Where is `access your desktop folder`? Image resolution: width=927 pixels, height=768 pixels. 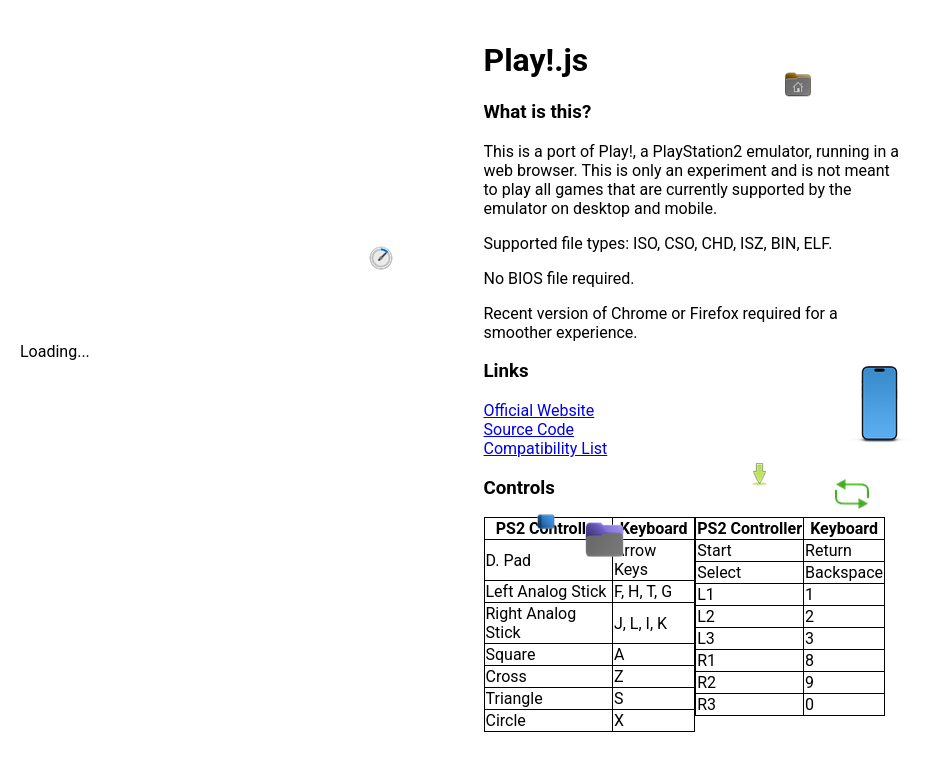
access your desktop folder is located at coordinates (546, 521).